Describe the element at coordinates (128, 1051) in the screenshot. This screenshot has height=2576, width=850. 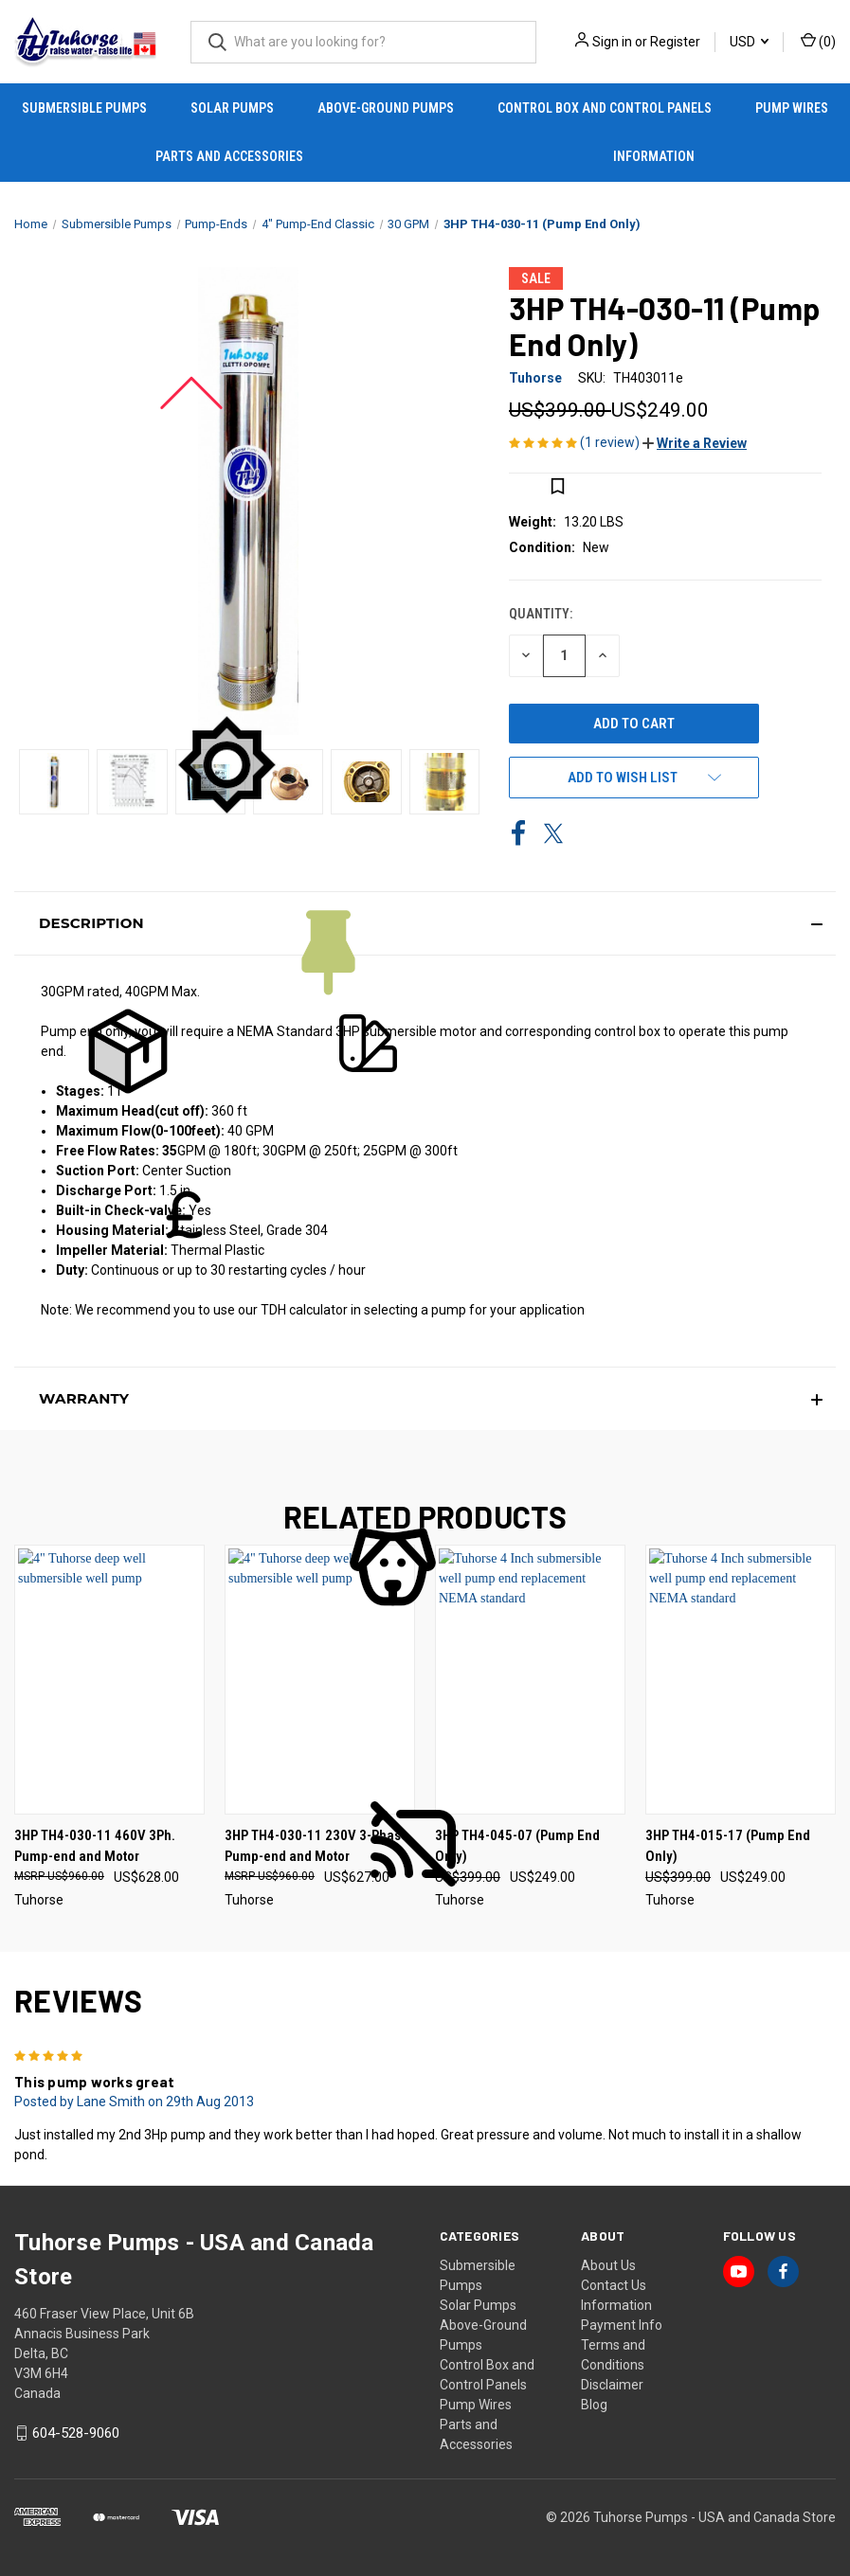
I see `view order or shipment details` at that location.